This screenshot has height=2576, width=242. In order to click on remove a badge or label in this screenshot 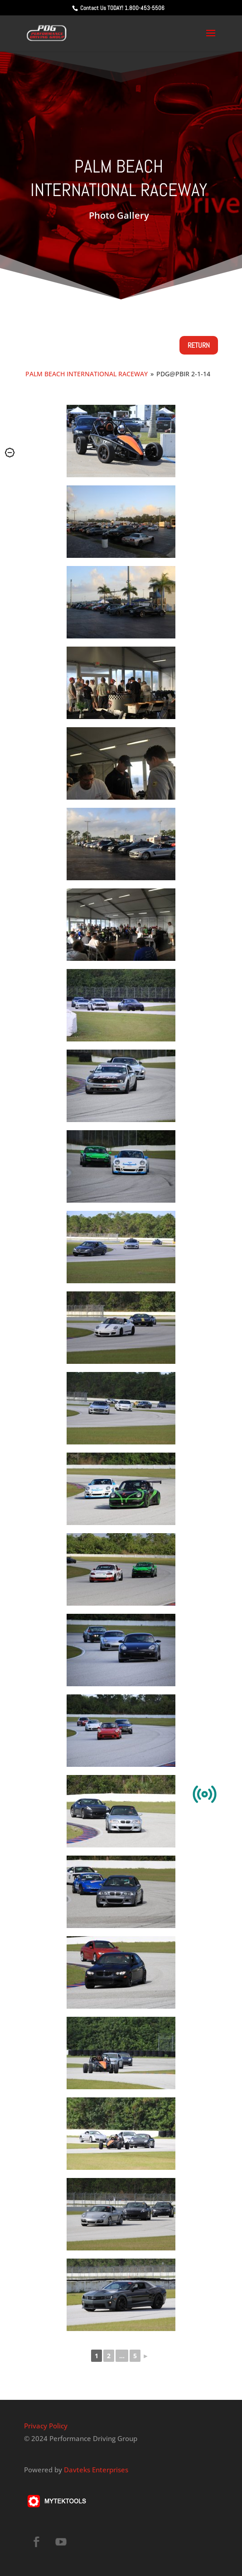, I will do `click(10, 452)`.